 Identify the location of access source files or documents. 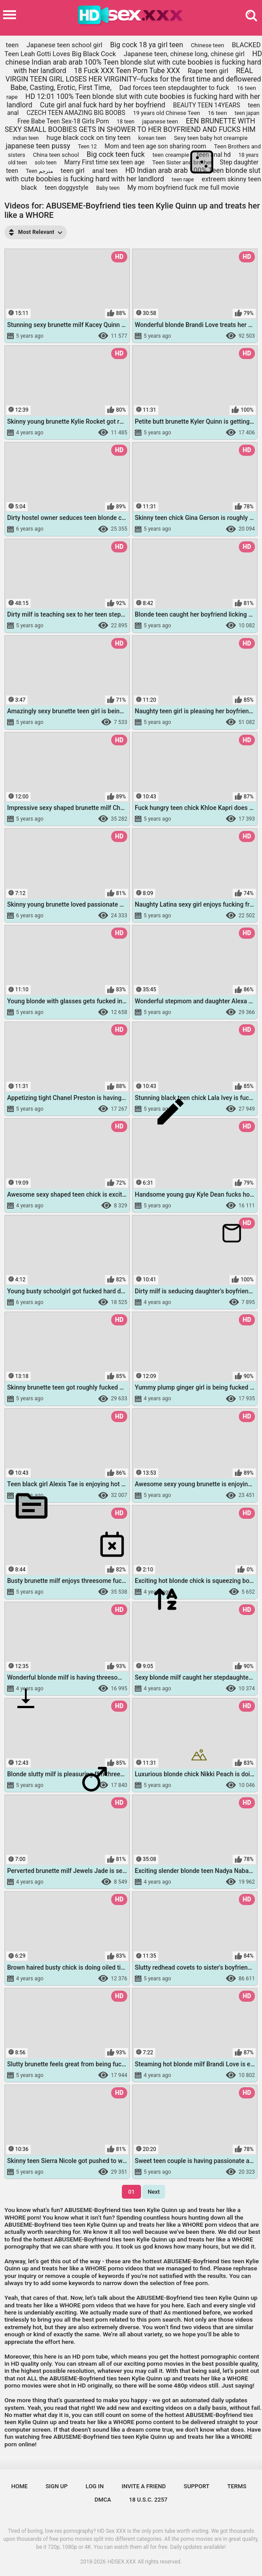
(32, 1506).